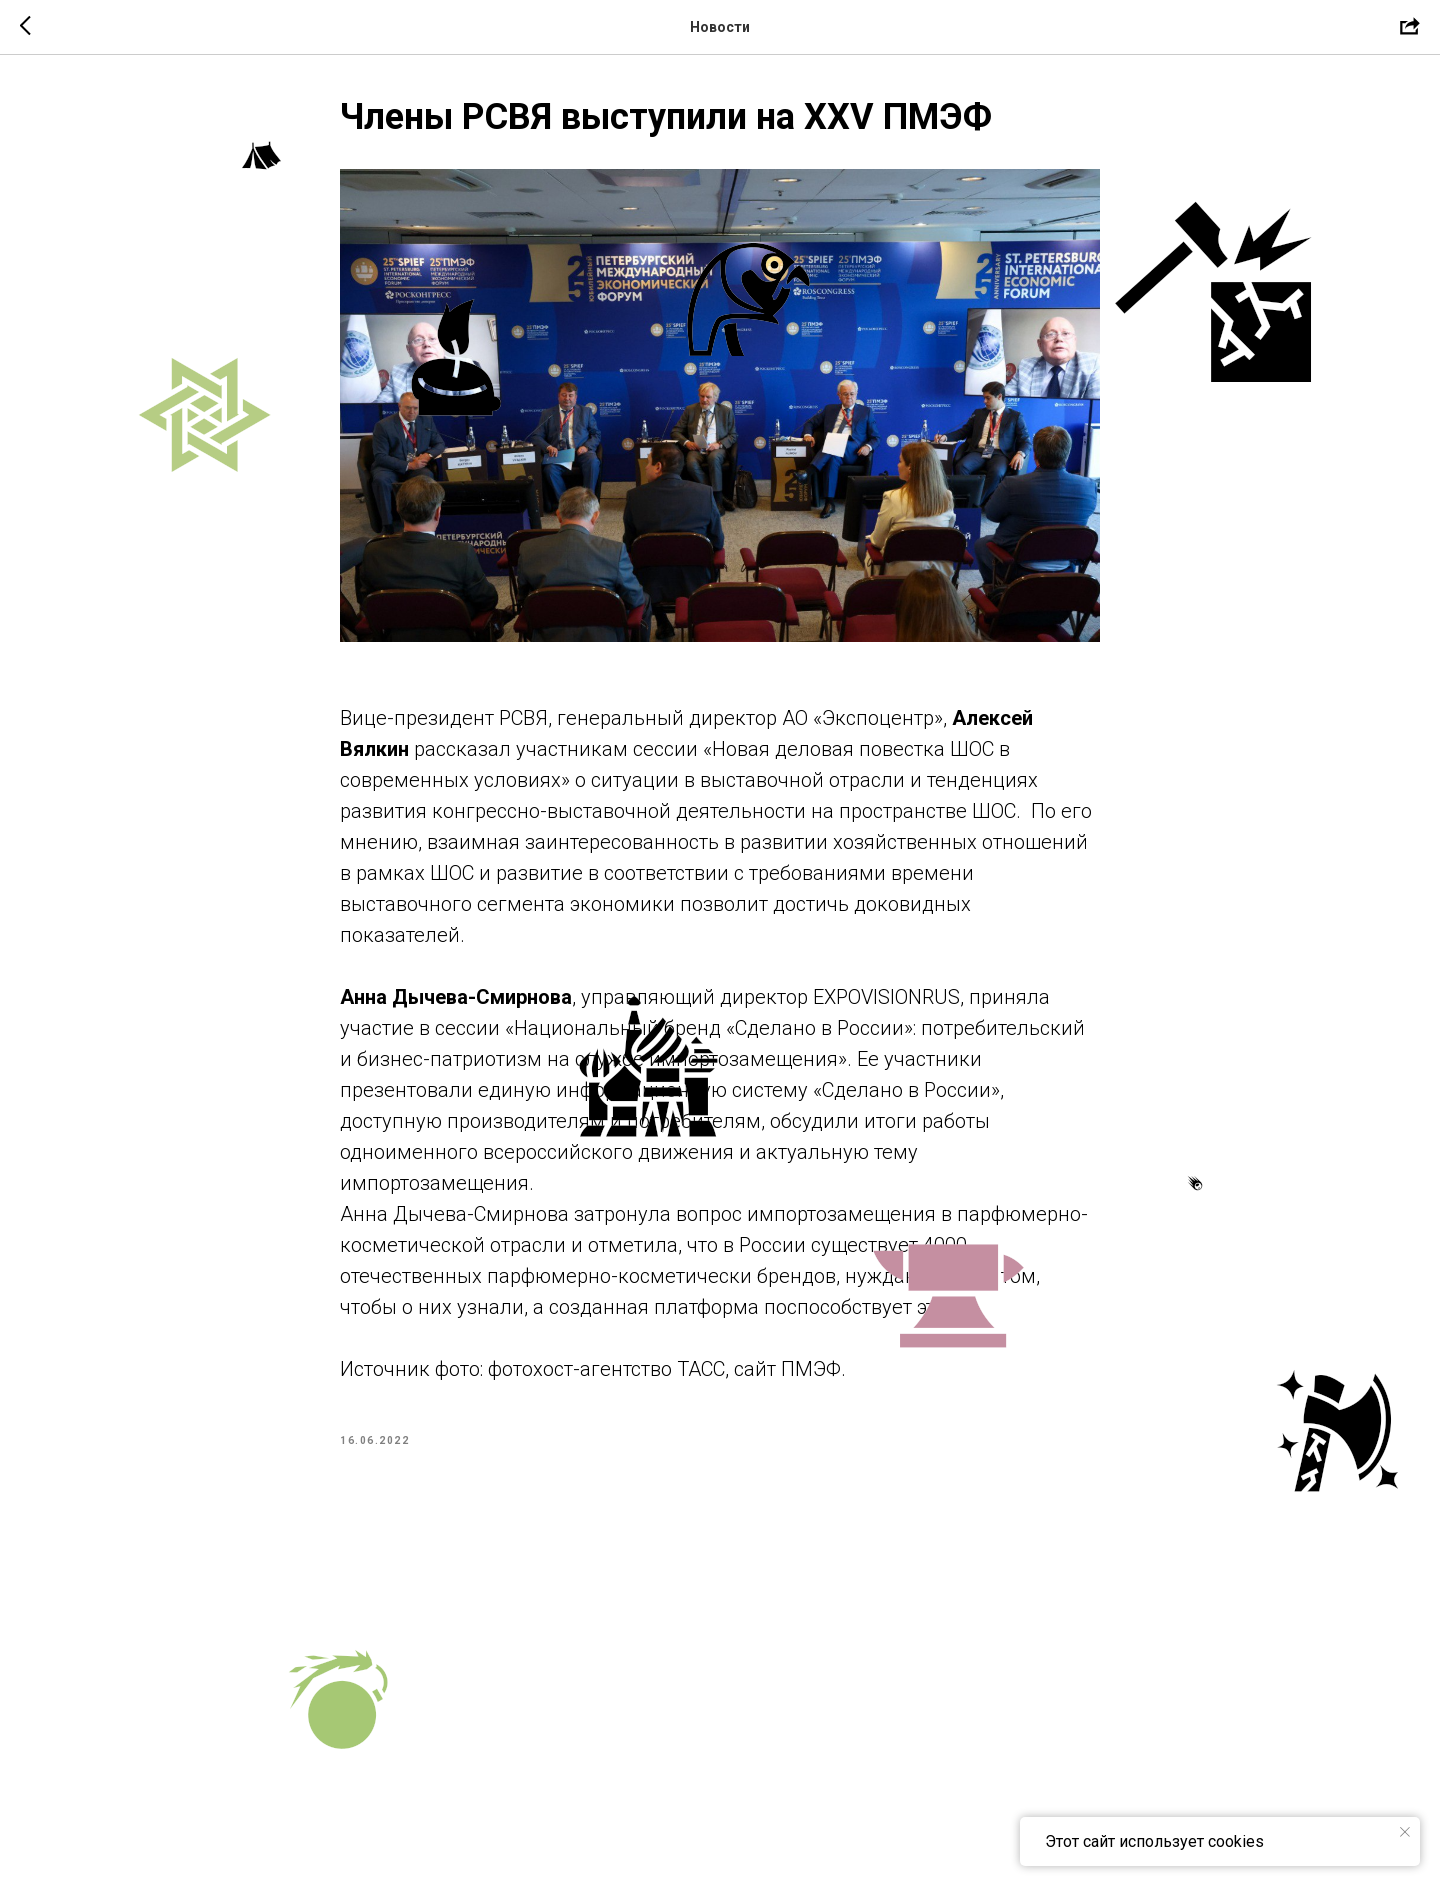  What do you see at coordinates (948, 1288) in the screenshot?
I see `access crafting or blacksmith features` at bounding box center [948, 1288].